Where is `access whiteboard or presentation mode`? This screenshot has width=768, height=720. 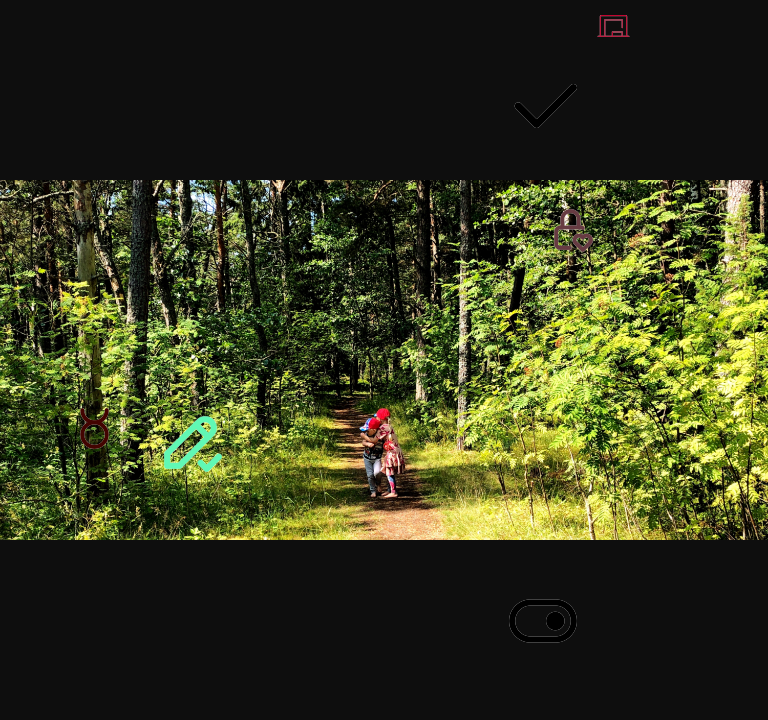 access whiteboard or presentation mode is located at coordinates (613, 26).